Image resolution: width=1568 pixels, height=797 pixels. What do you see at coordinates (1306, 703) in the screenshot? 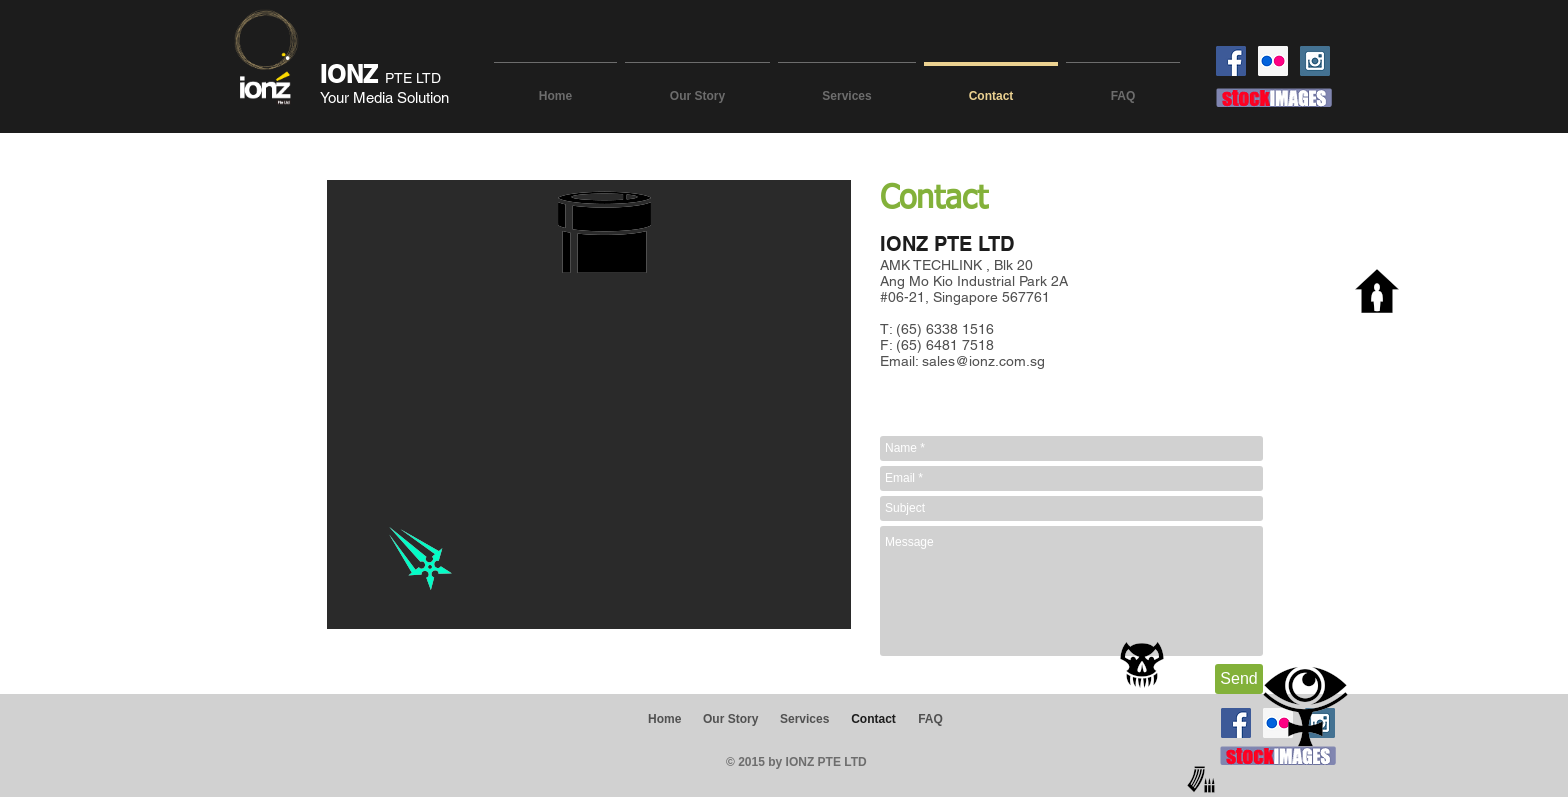
I see `view templar or crusader faction details` at bounding box center [1306, 703].